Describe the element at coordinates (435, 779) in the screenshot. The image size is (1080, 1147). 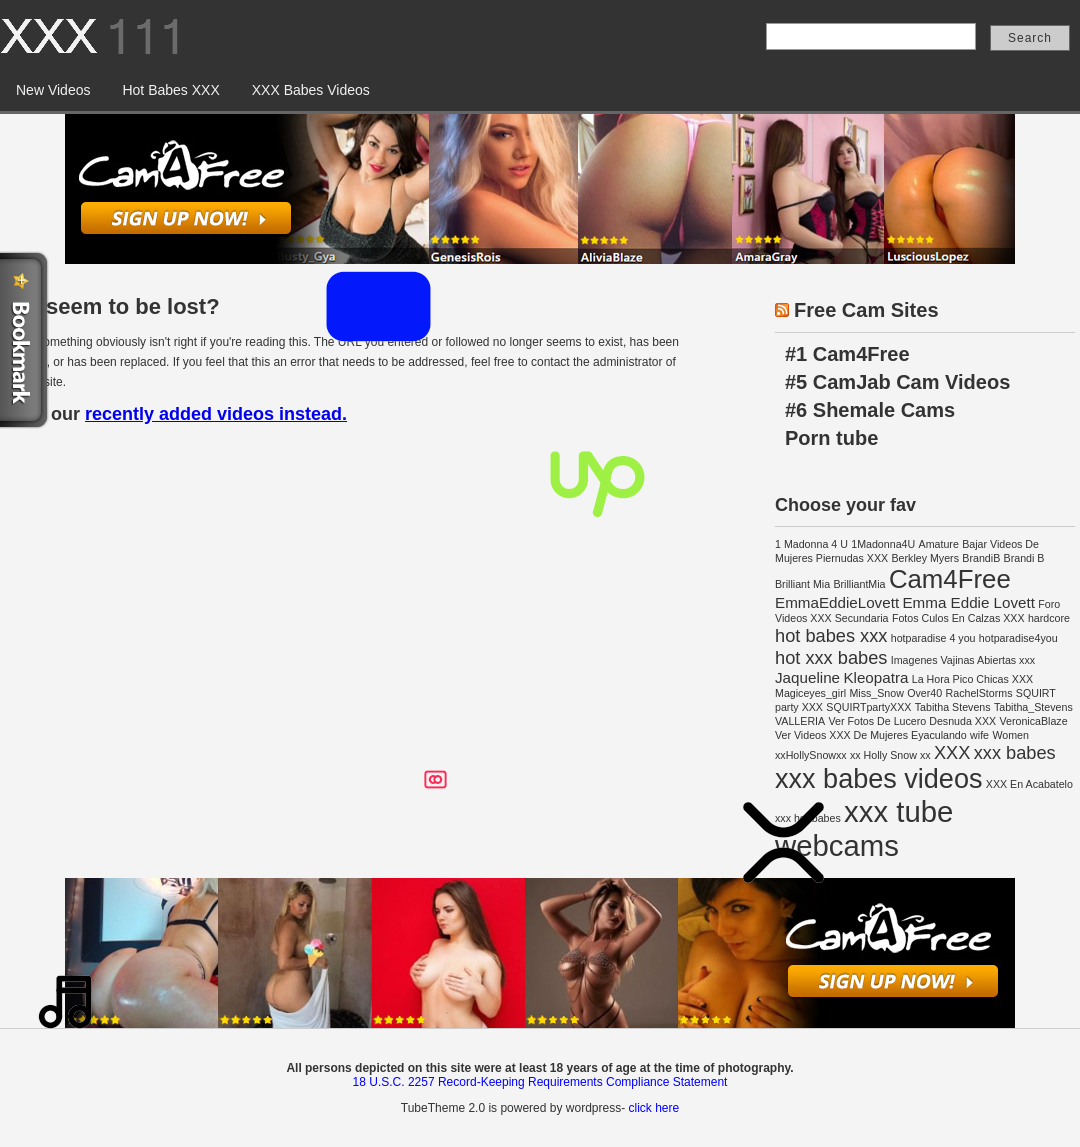
I see `pay with mastercard` at that location.